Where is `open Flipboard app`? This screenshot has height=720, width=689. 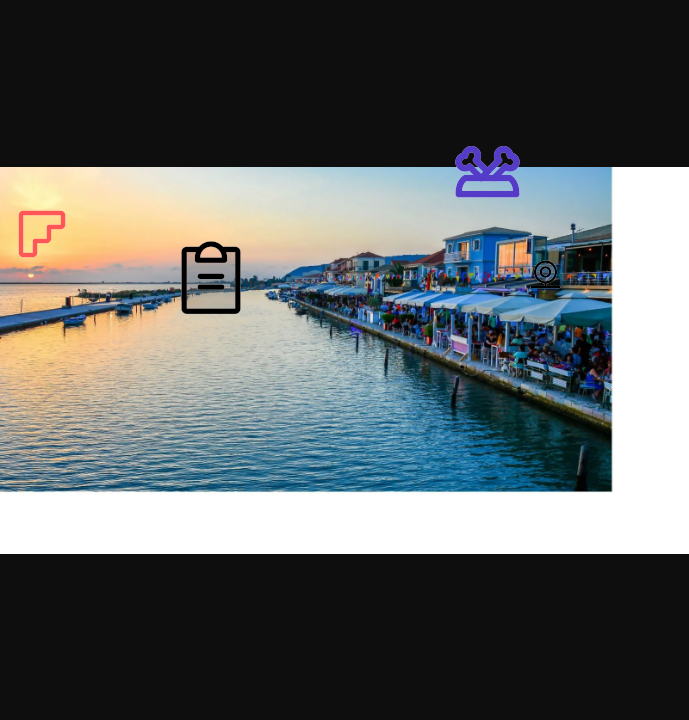
open Flipboard app is located at coordinates (42, 234).